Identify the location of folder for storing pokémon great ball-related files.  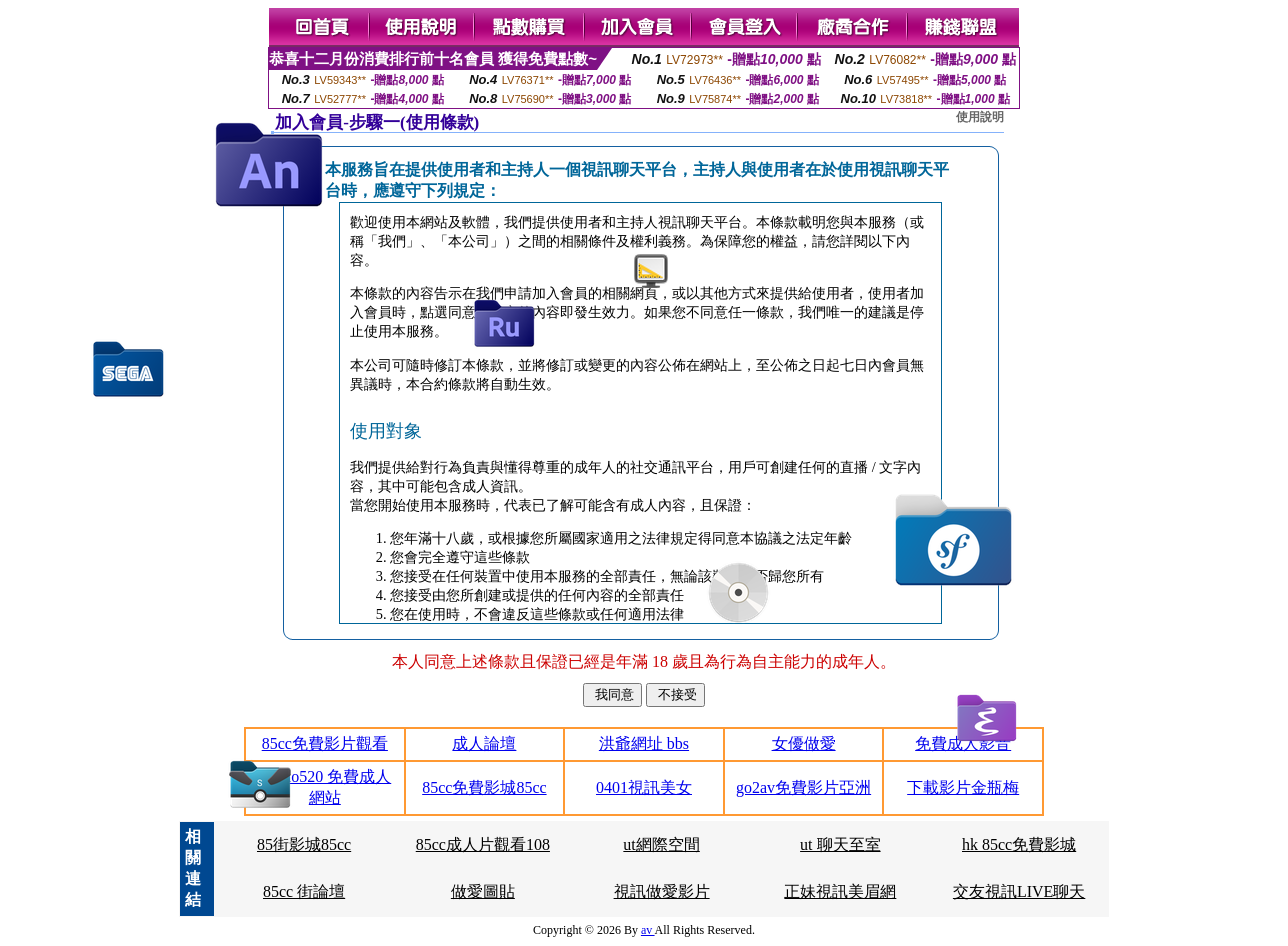
(260, 786).